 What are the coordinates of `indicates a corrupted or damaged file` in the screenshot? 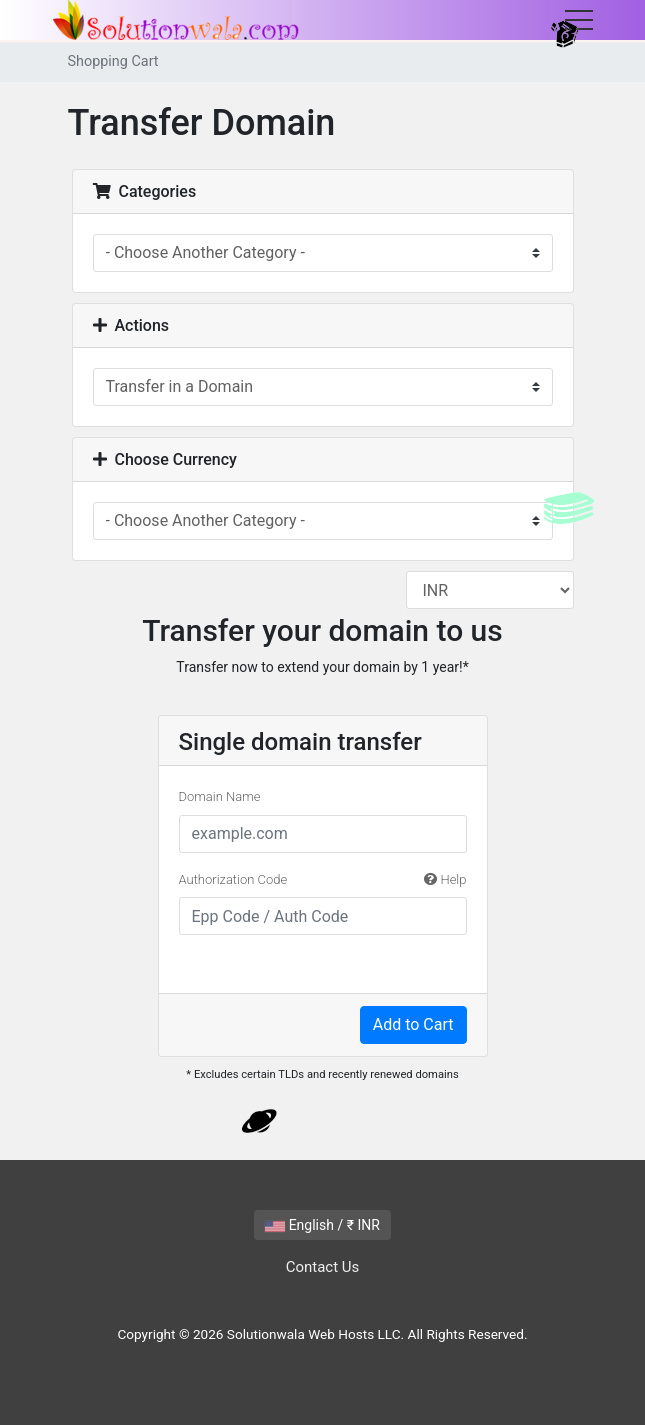 It's located at (565, 34).